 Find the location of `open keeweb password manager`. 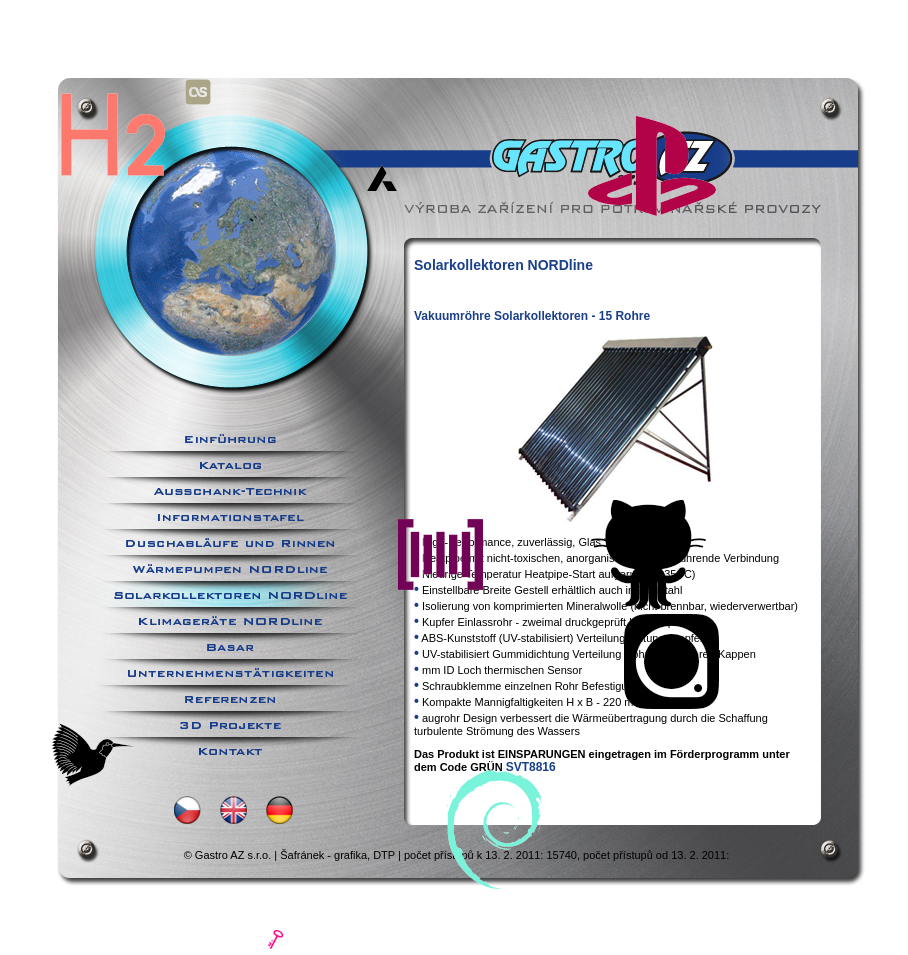

open keeweb password manager is located at coordinates (275, 939).